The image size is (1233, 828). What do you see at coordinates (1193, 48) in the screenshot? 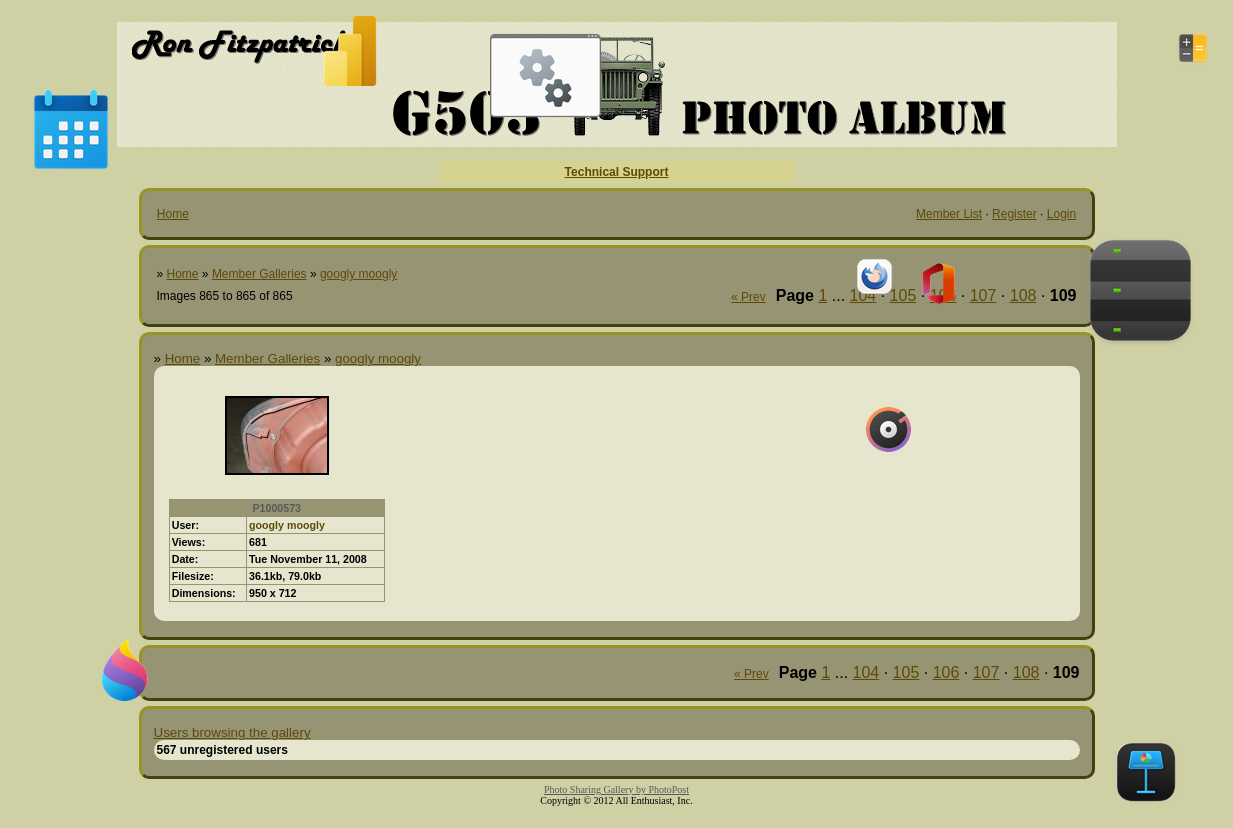
I see `open the calculator app` at bounding box center [1193, 48].